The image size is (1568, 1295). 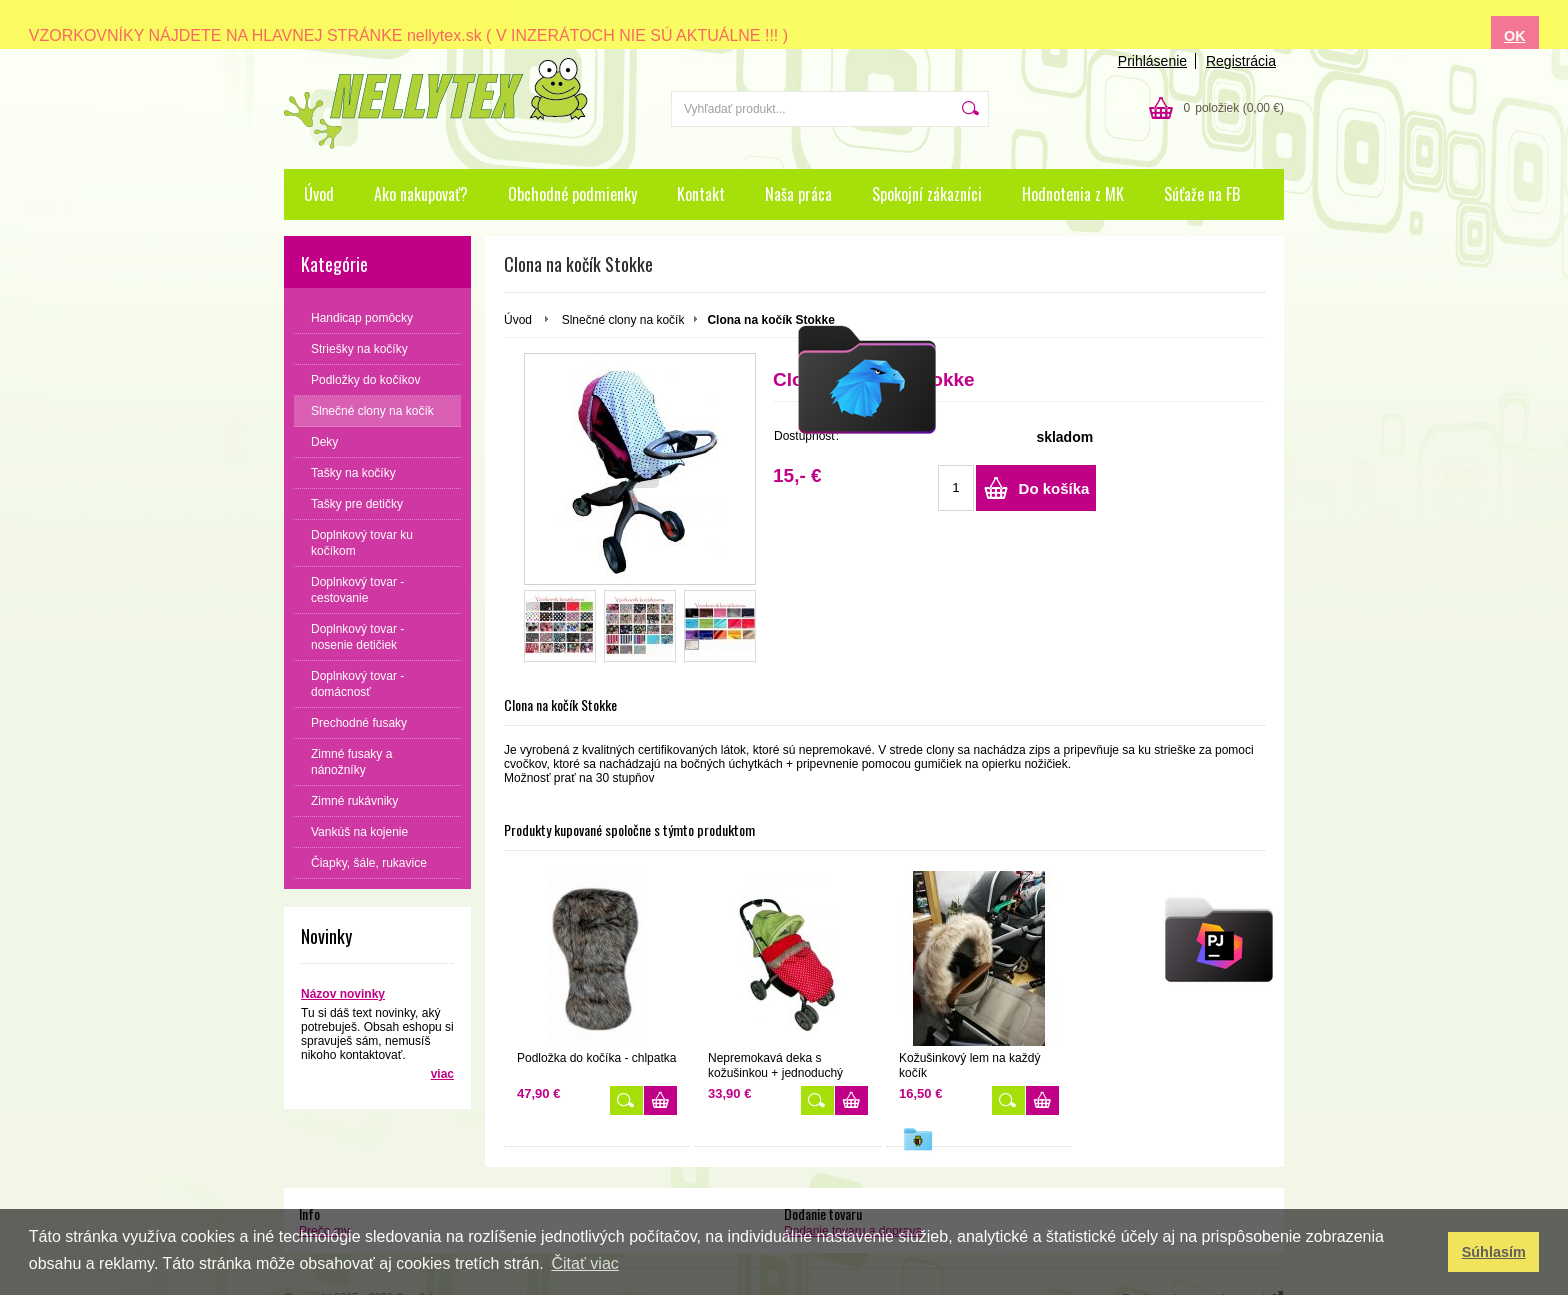 I want to click on folder containing android app files, so click(x=918, y=1140).